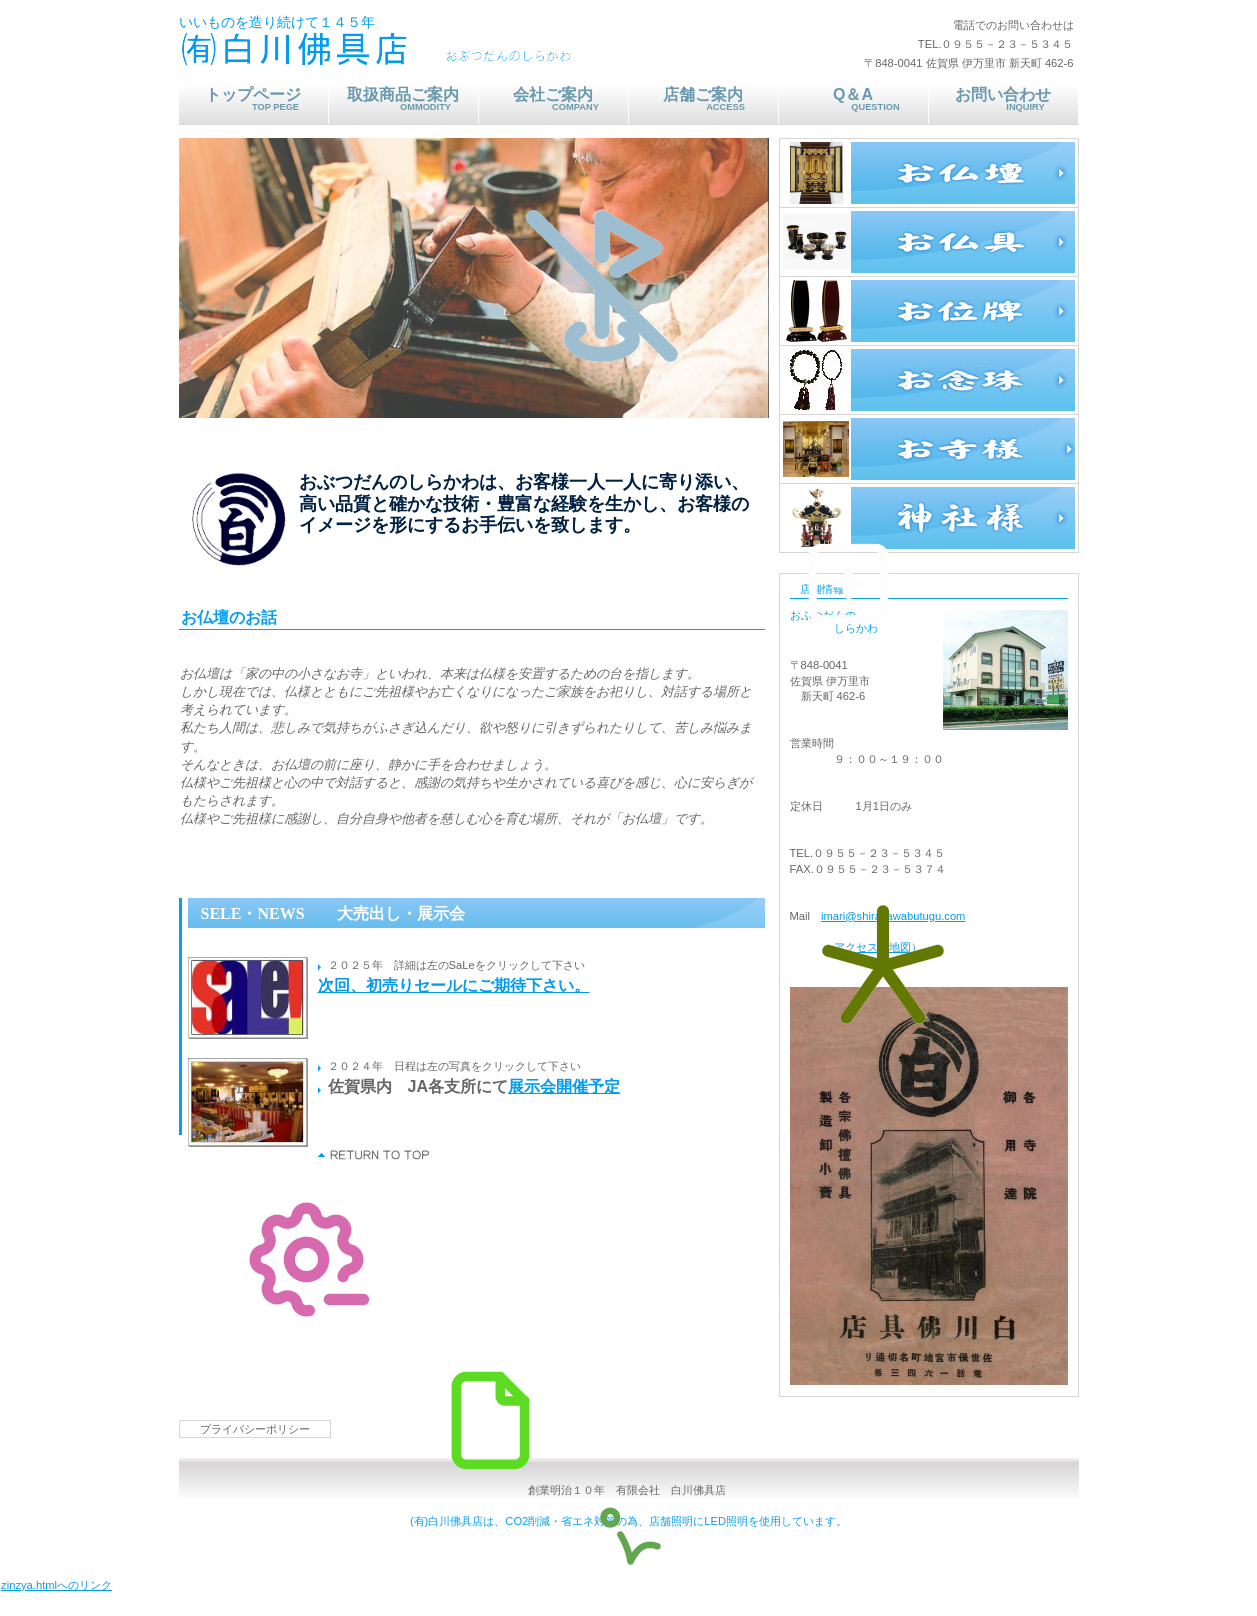  Describe the element at coordinates (490, 1420) in the screenshot. I see `view or open a file` at that location.